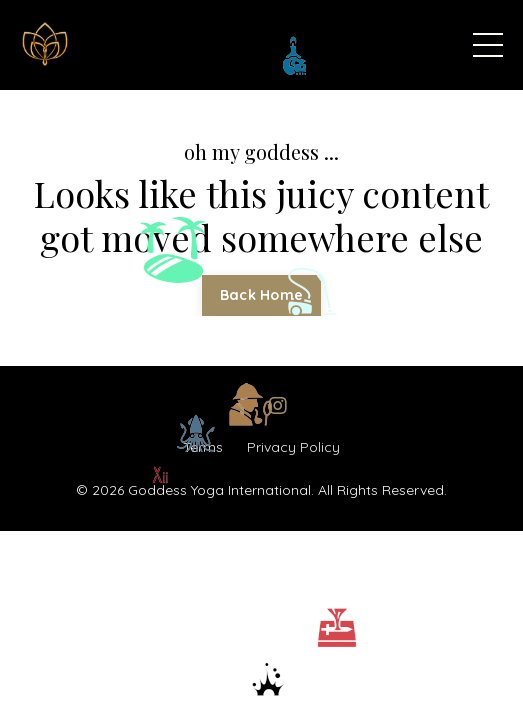  Describe the element at coordinates (196, 433) in the screenshot. I see `sea creature or ocean-themed game element` at that location.